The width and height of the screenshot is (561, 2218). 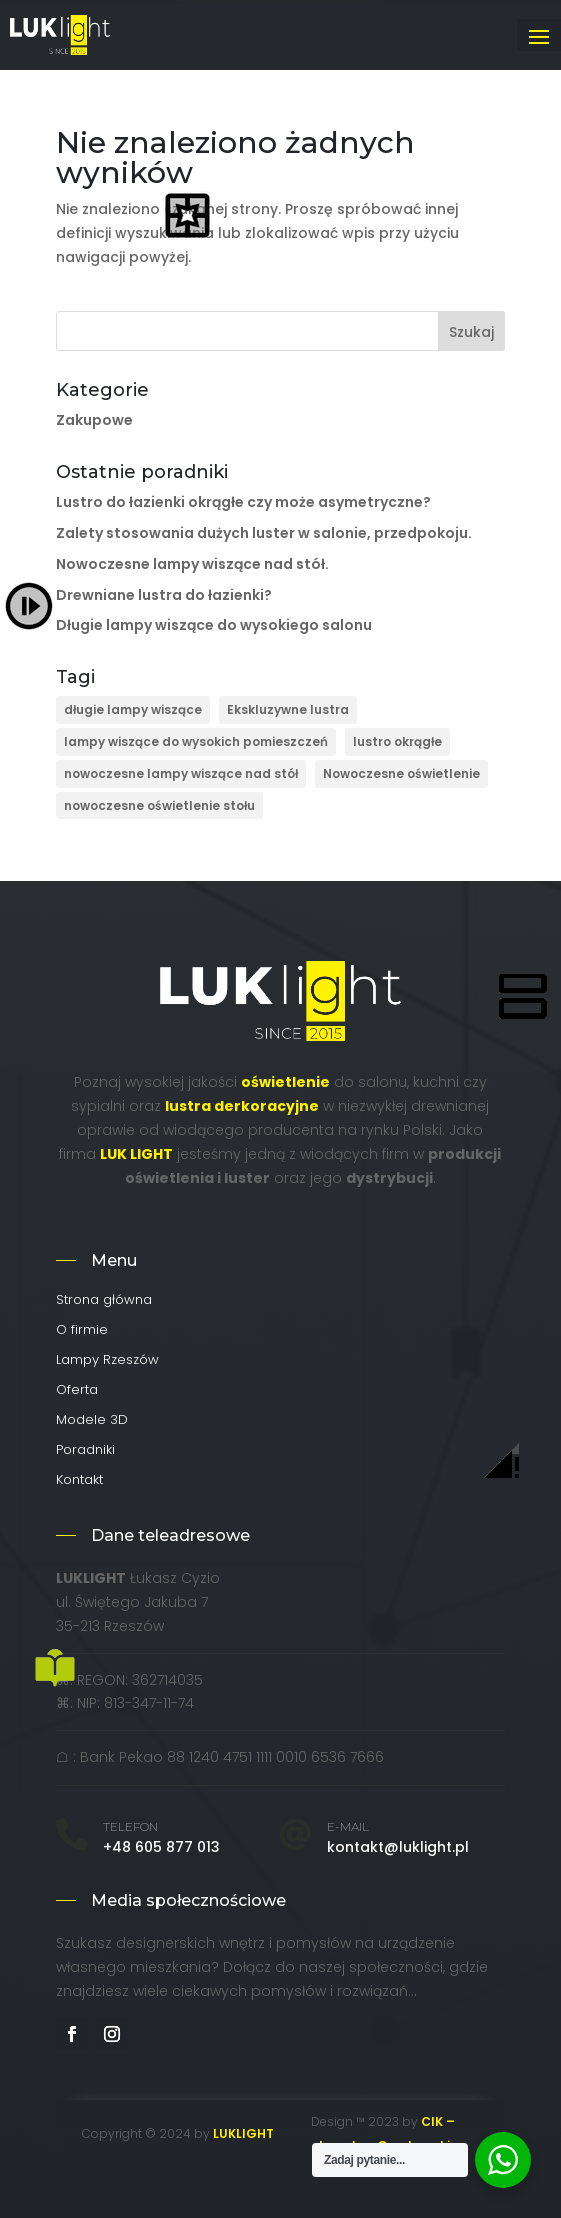 What do you see at coordinates (524, 996) in the screenshot?
I see `view agenda or schedule items` at bounding box center [524, 996].